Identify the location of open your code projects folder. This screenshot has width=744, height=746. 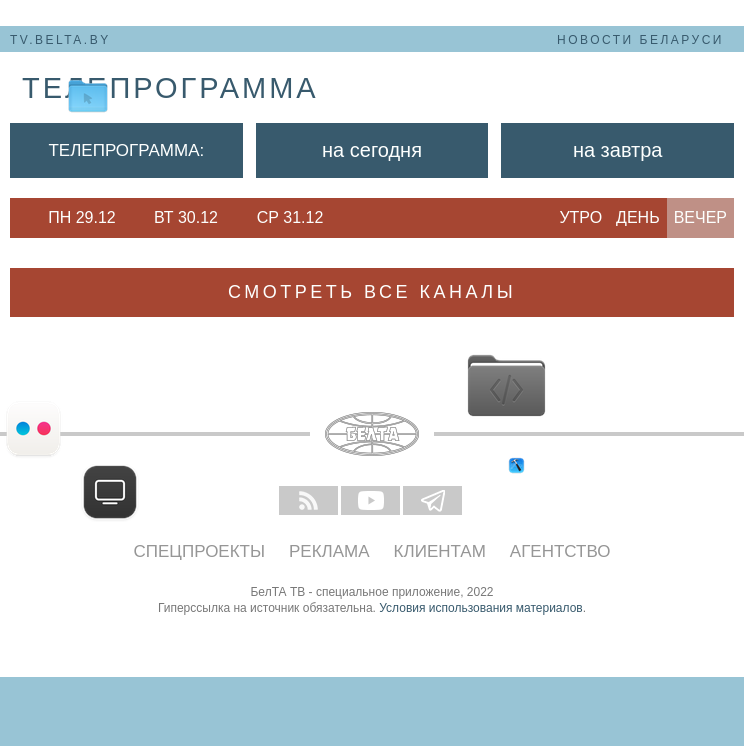
(506, 385).